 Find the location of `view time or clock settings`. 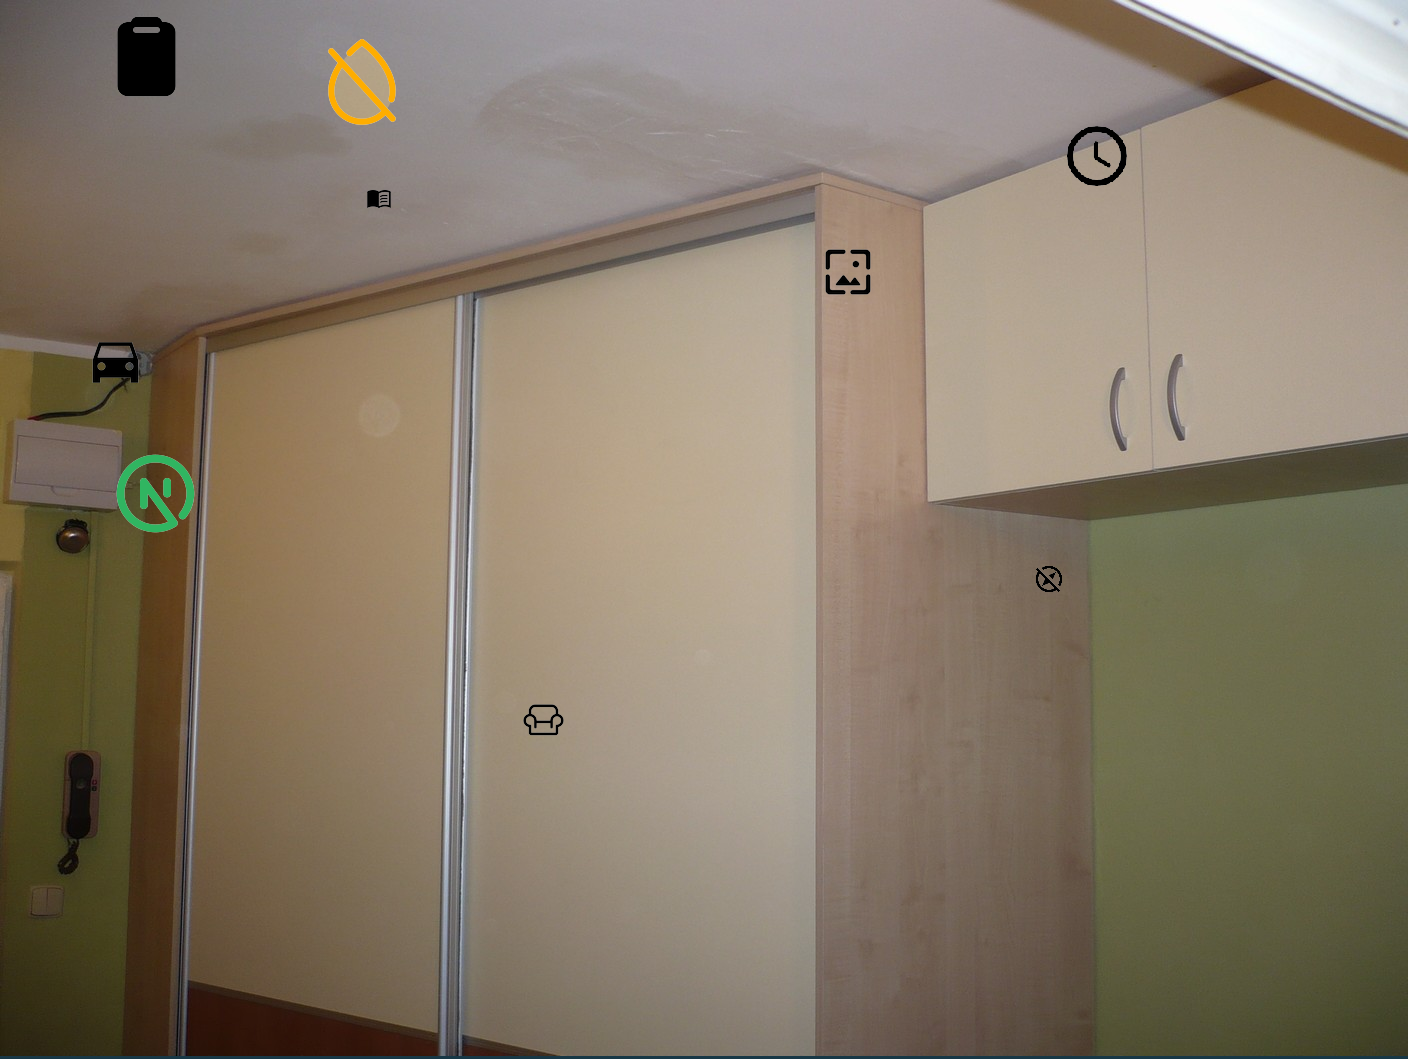

view time or clock settings is located at coordinates (1097, 156).